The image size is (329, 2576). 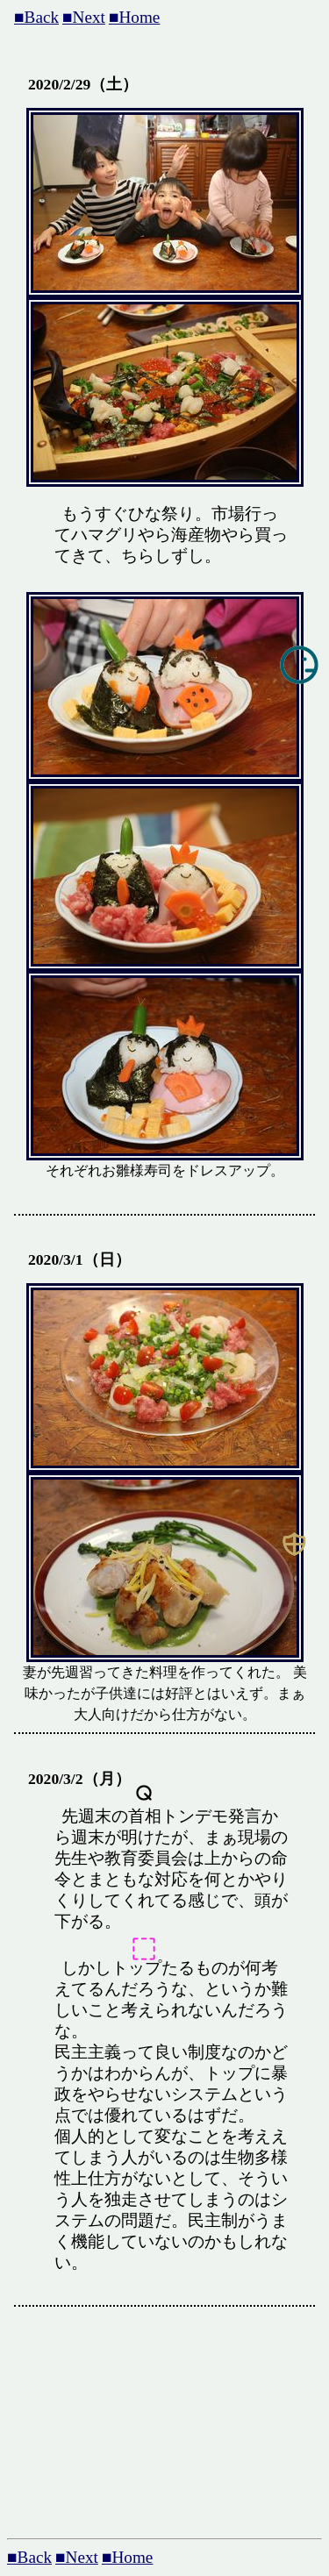 What do you see at coordinates (294, 1544) in the screenshot?
I see `privacy or security settings with multiple protection layers` at bounding box center [294, 1544].